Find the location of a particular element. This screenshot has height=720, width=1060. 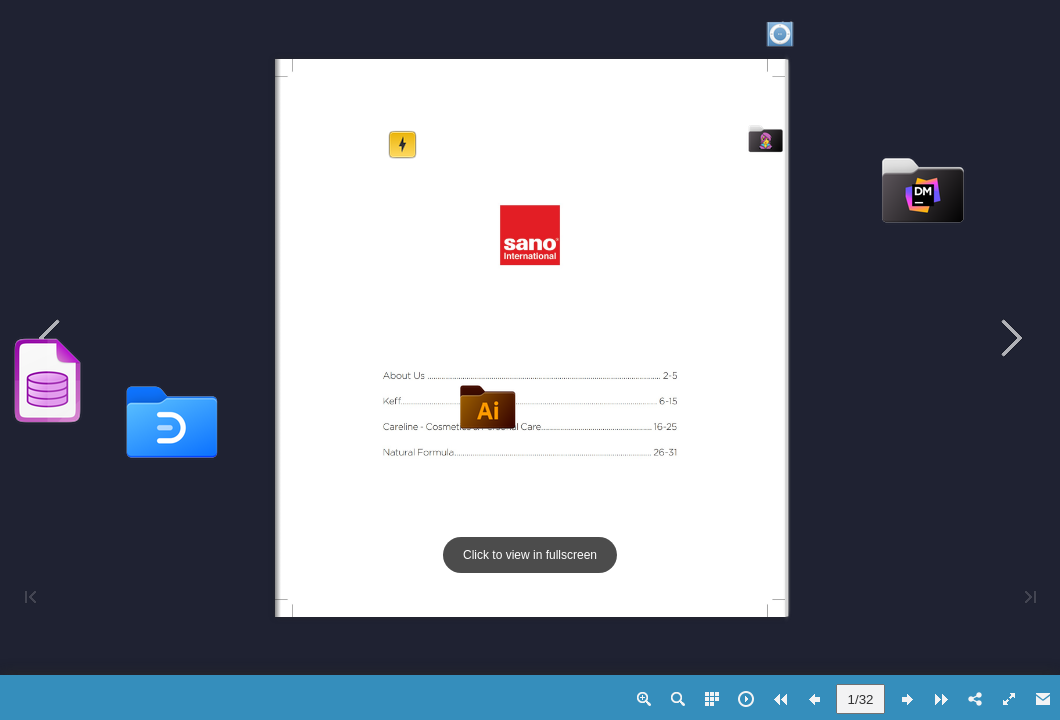

folder containing emoji or emoticon files is located at coordinates (765, 139).